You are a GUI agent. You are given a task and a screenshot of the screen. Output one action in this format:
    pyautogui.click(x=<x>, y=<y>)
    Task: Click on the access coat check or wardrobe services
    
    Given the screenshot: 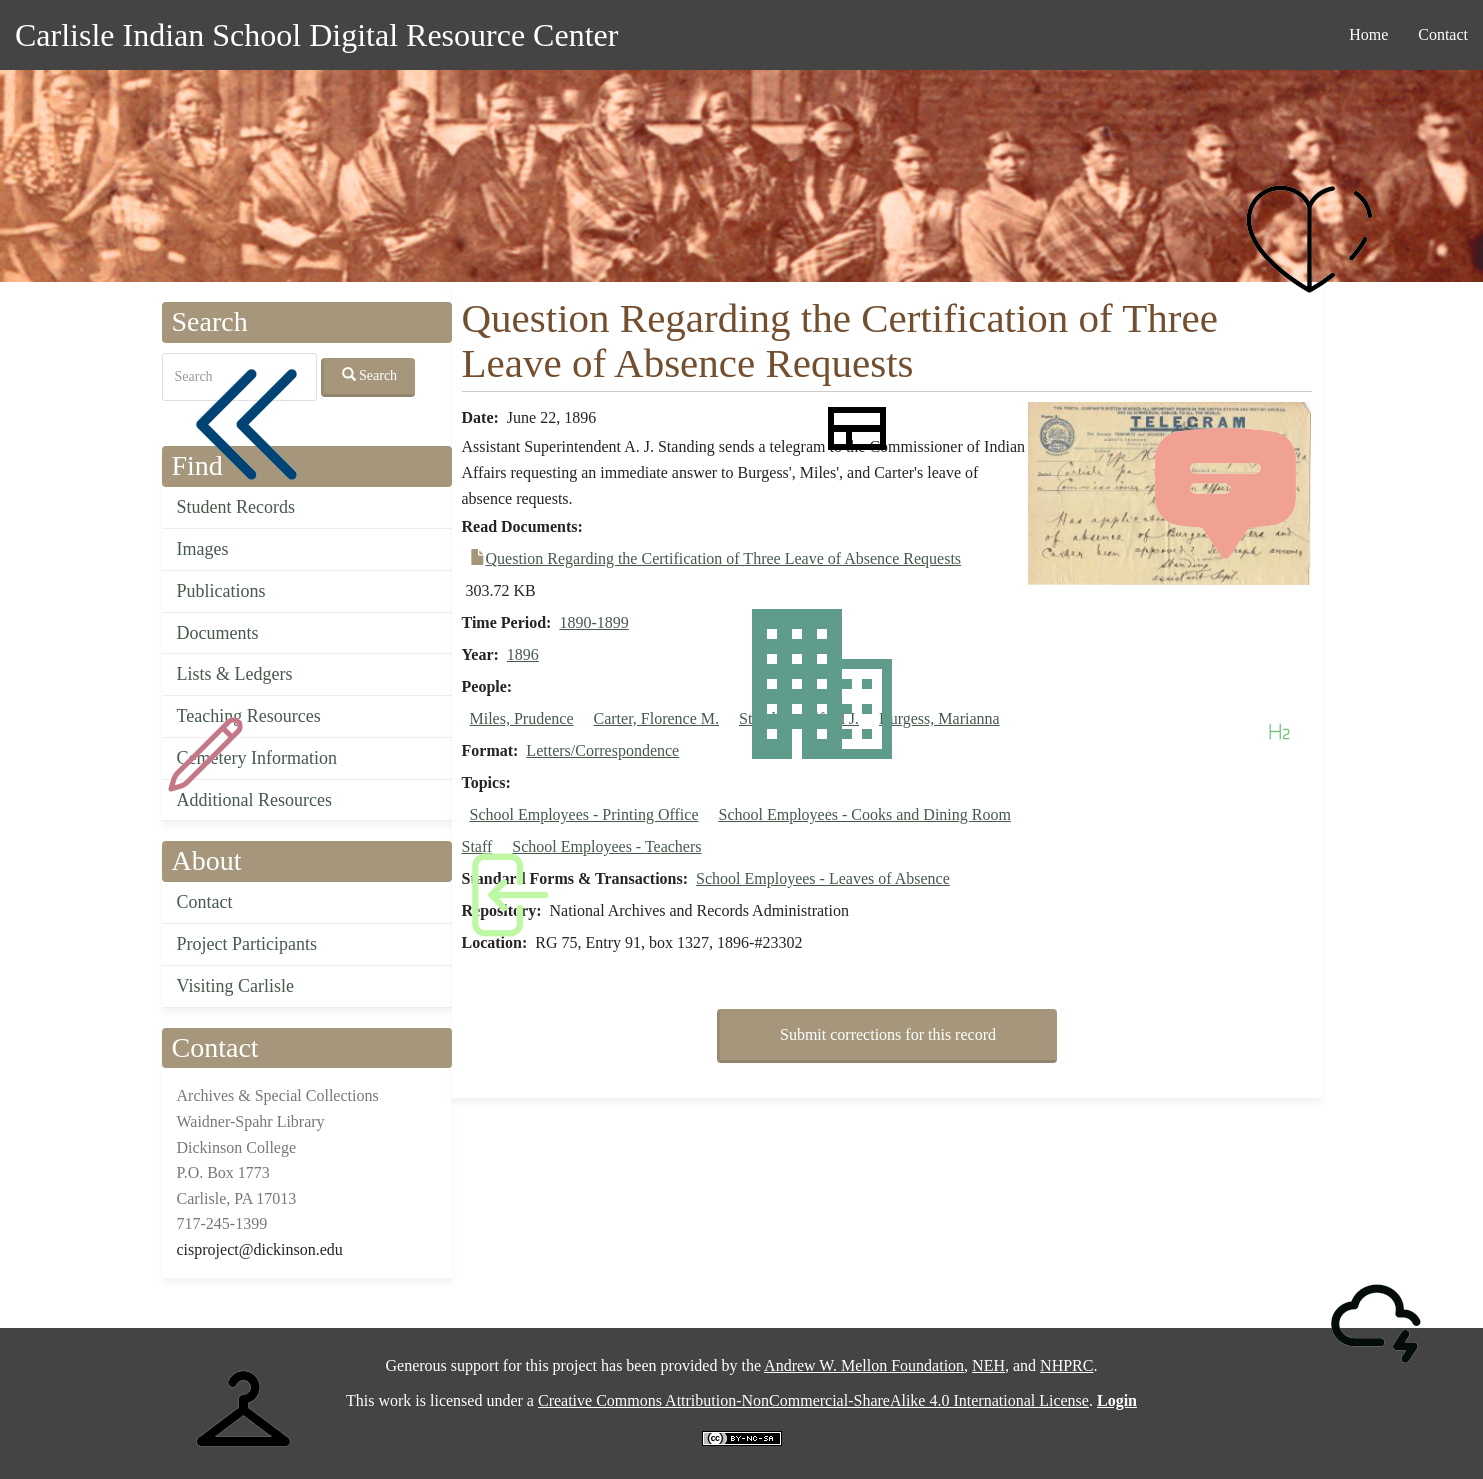 What is the action you would take?
    pyautogui.click(x=243, y=1408)
    